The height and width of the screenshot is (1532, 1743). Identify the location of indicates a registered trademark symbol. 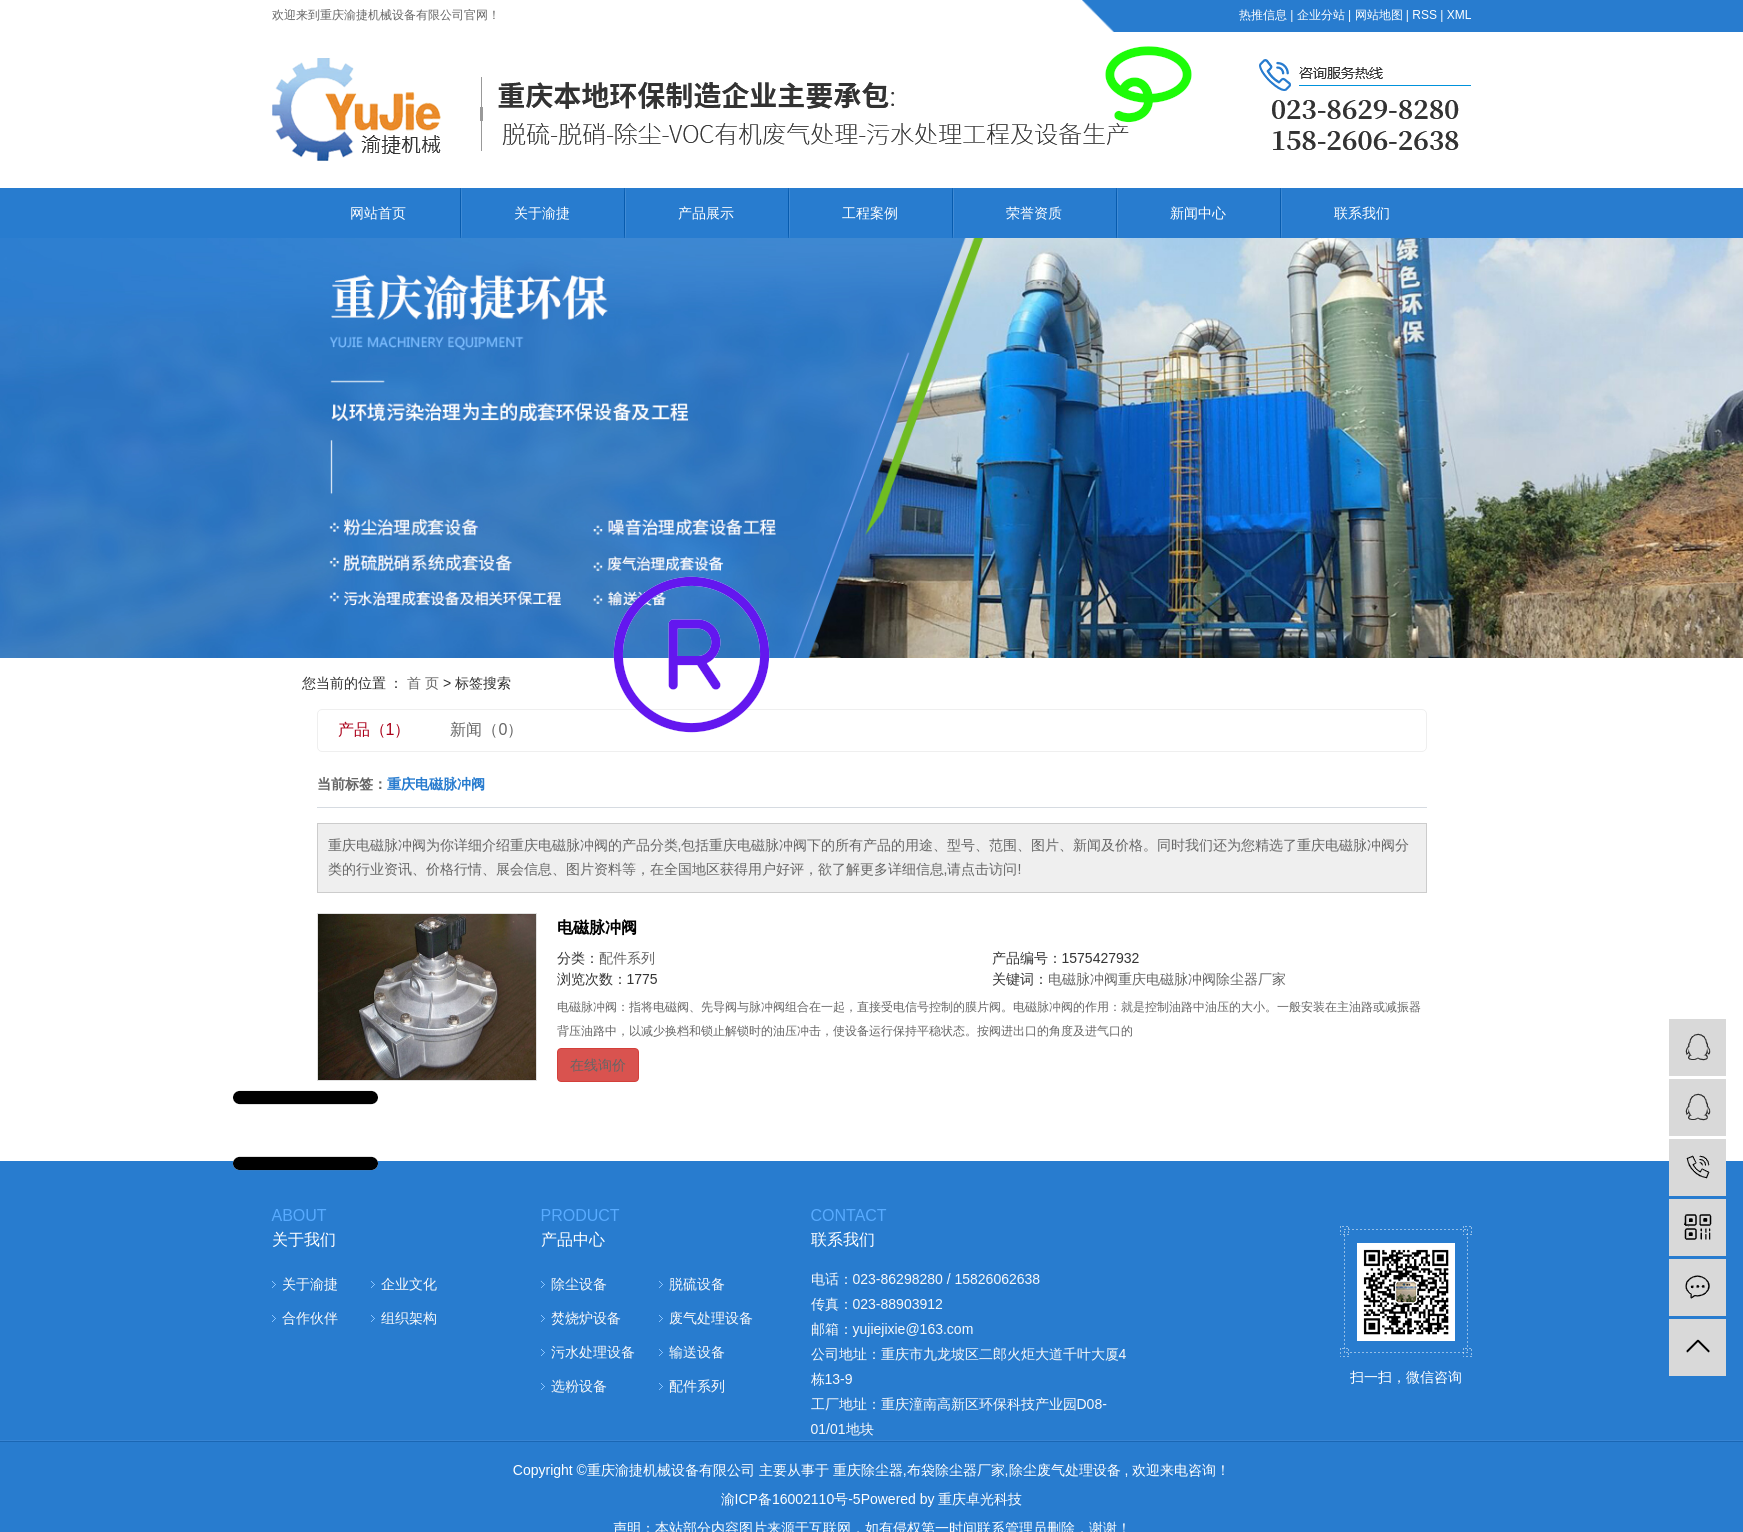
(691, 654).